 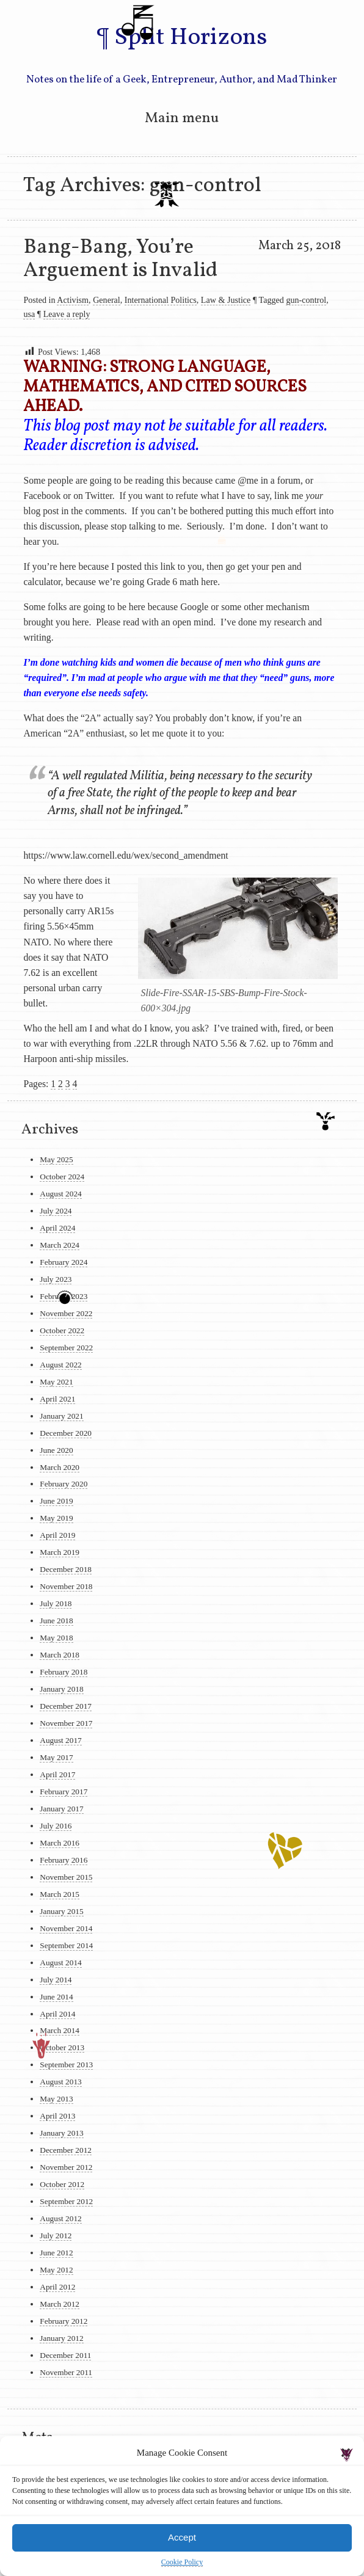 I want to click on select reptile or dragon character class, so click(x=346, y=2454).